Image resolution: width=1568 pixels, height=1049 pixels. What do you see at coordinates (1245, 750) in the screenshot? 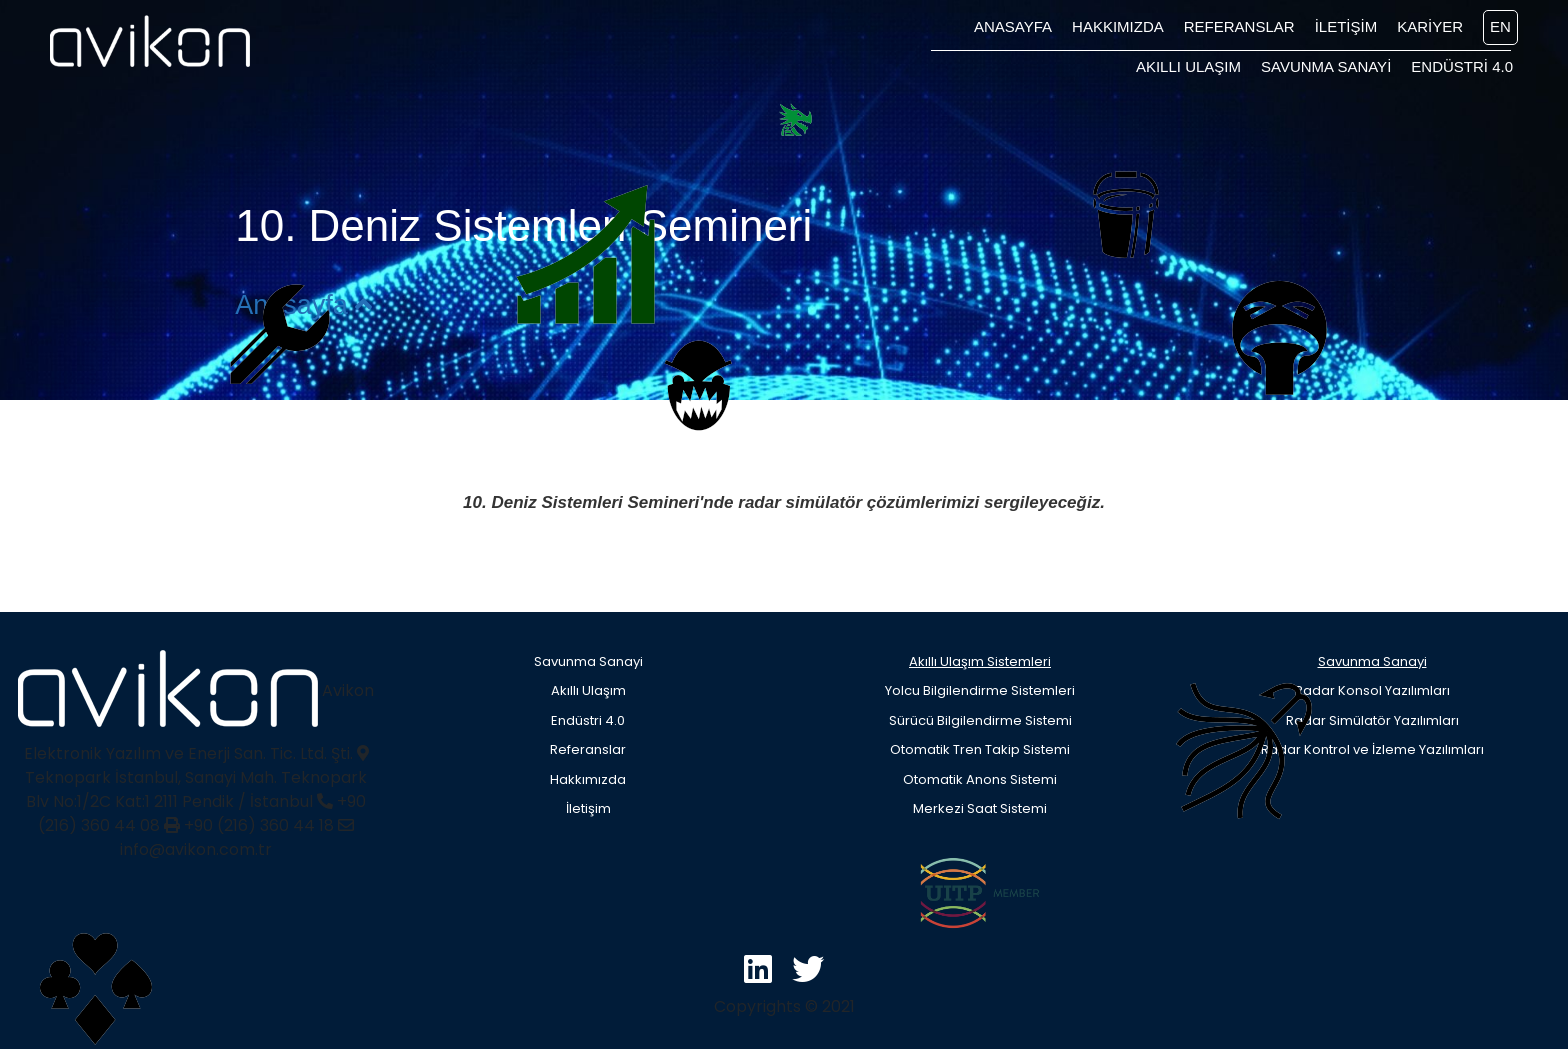
I see `fishing lure or jig equipment icon` at bounding box center [1245, 750].